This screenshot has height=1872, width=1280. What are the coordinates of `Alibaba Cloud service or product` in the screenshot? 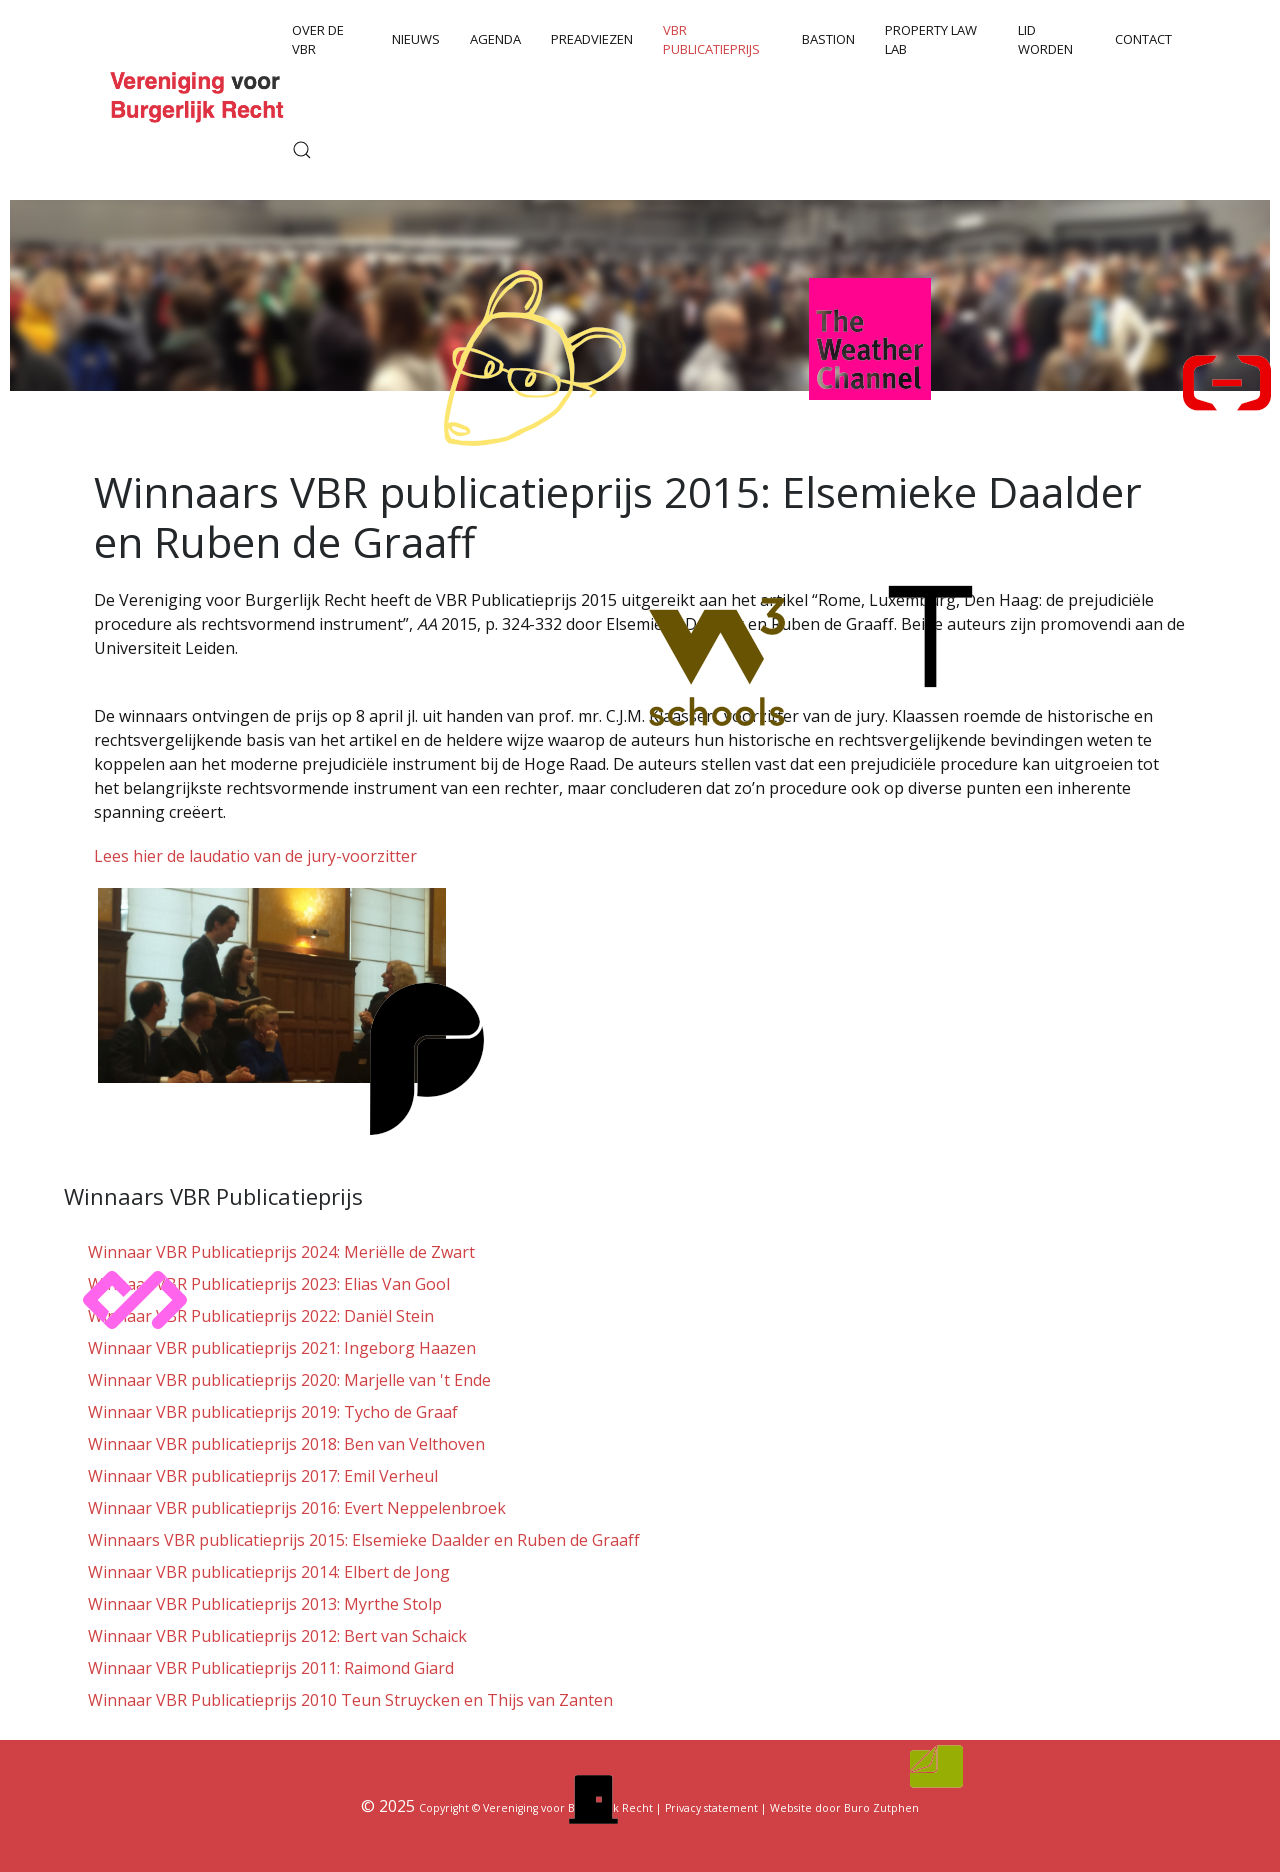 It's located at (1227, 383).